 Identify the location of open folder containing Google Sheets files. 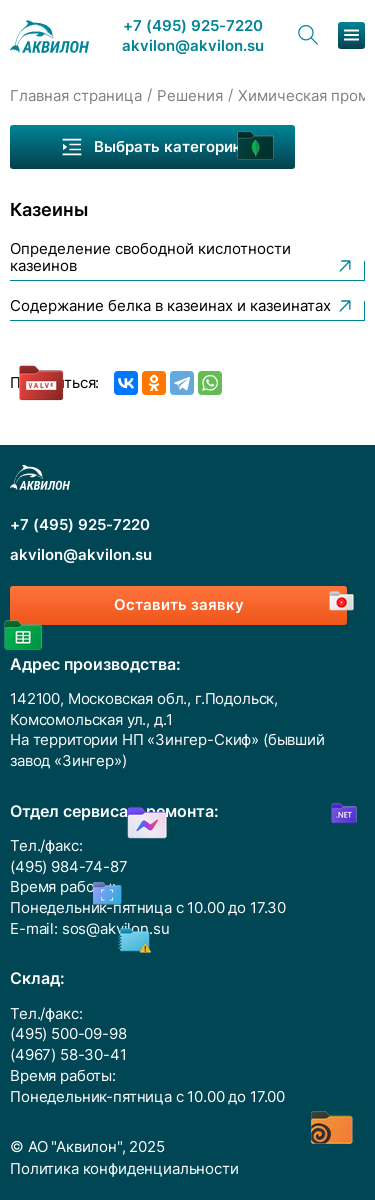
(23, 636).